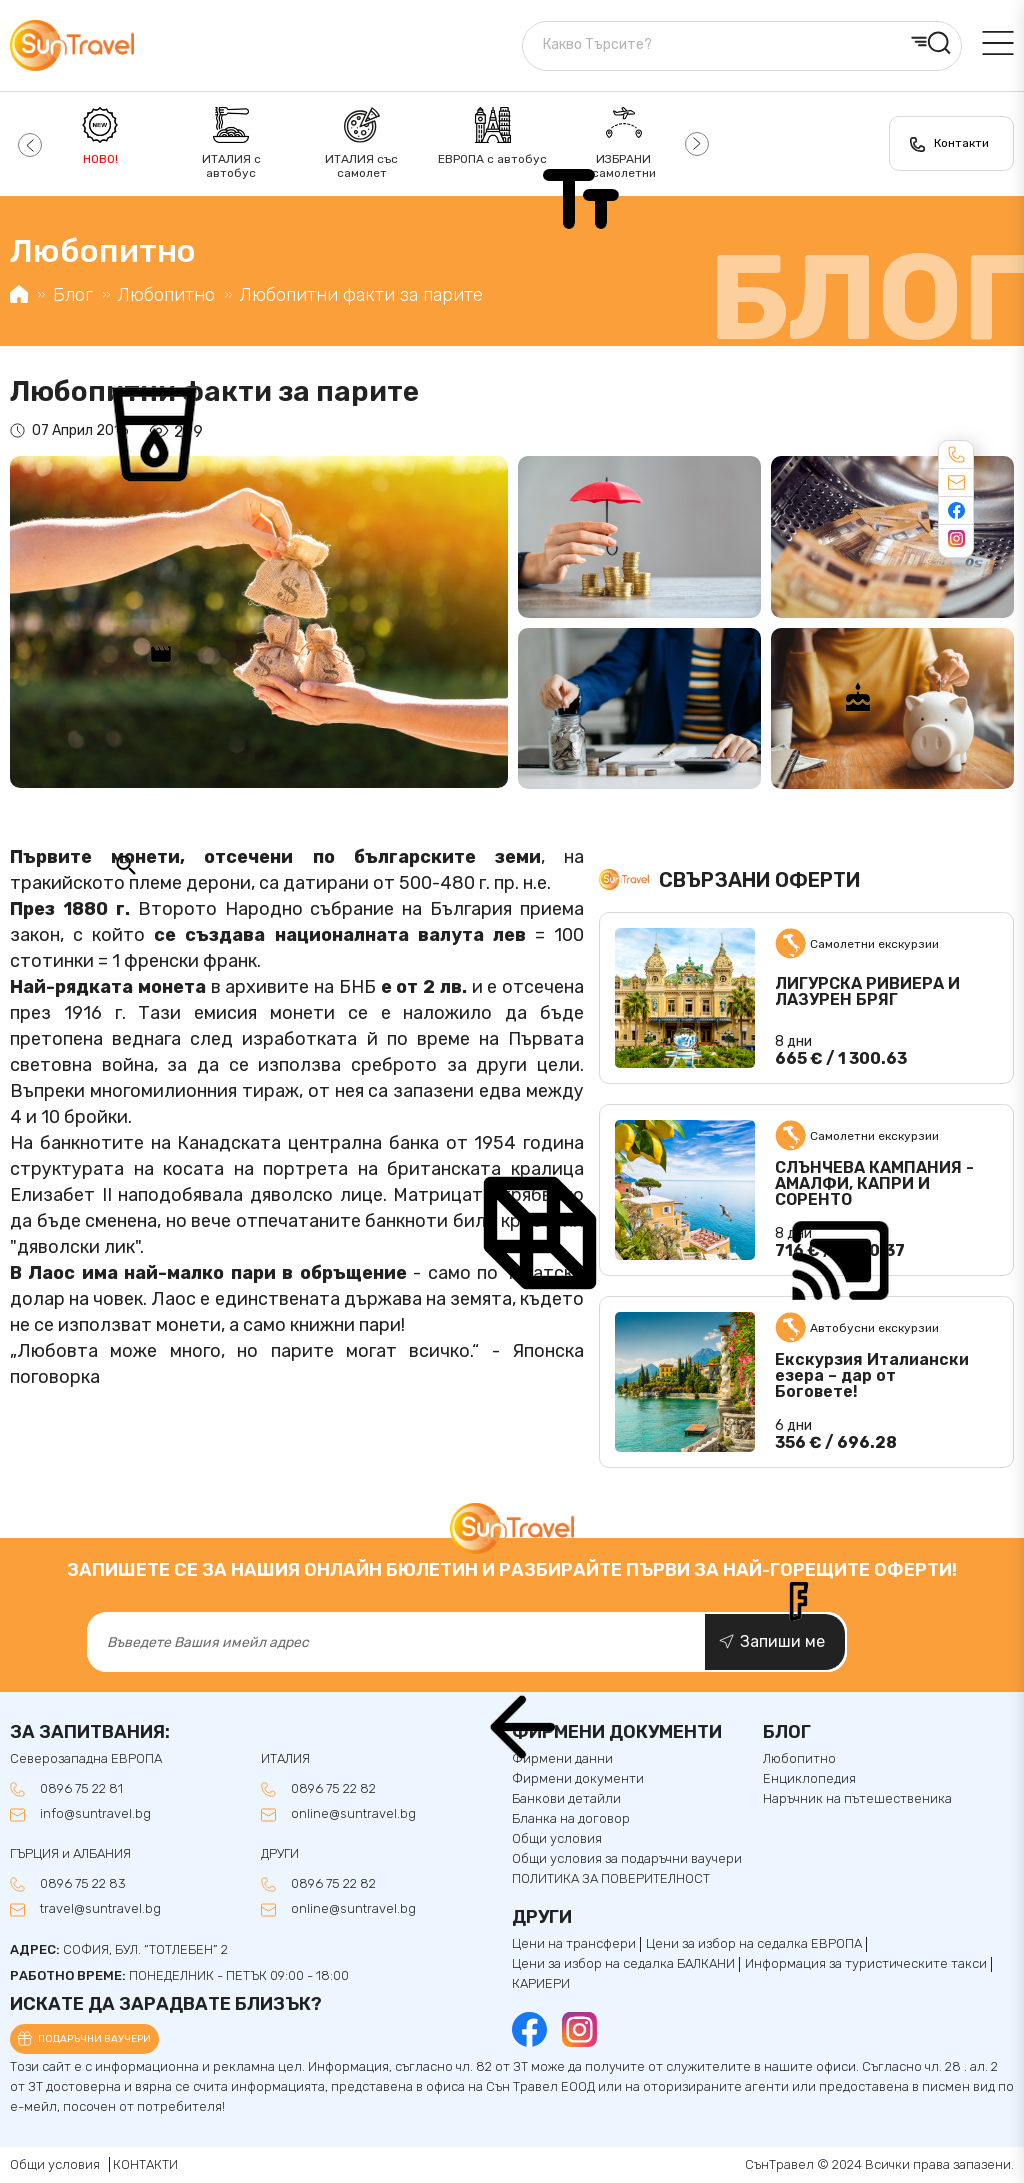 Image resolution: width=1024 pixels, height=2183 pixels. Describe the element at coordinates (126, 865) in the screenshot. I see `zoom out of the current view` at that location.